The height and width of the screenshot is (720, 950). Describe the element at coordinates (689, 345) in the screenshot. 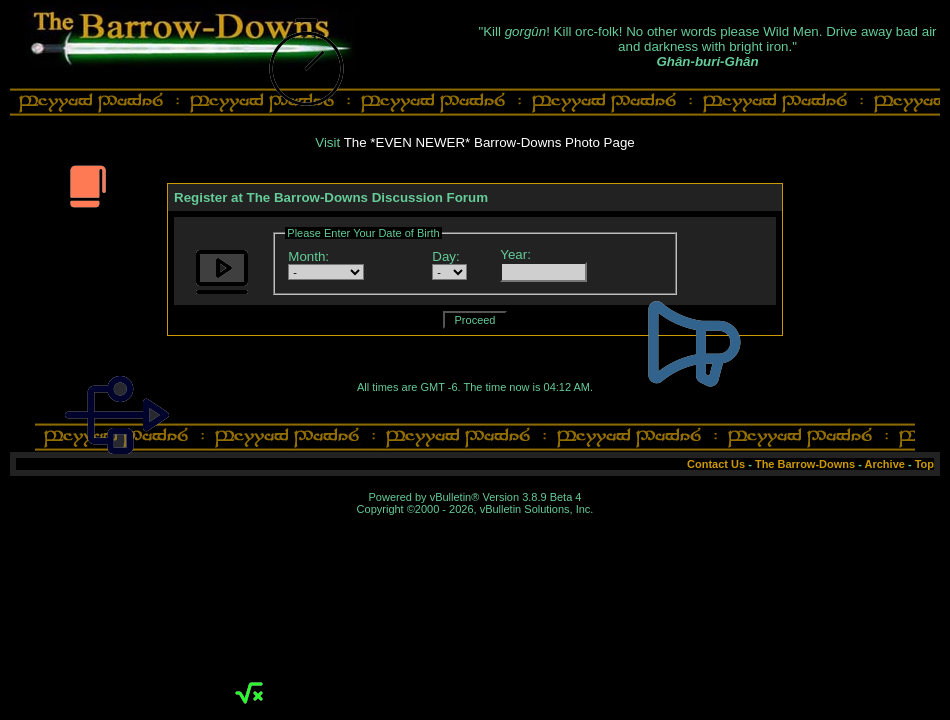

I see `make an announcement or broadcast` at that location.